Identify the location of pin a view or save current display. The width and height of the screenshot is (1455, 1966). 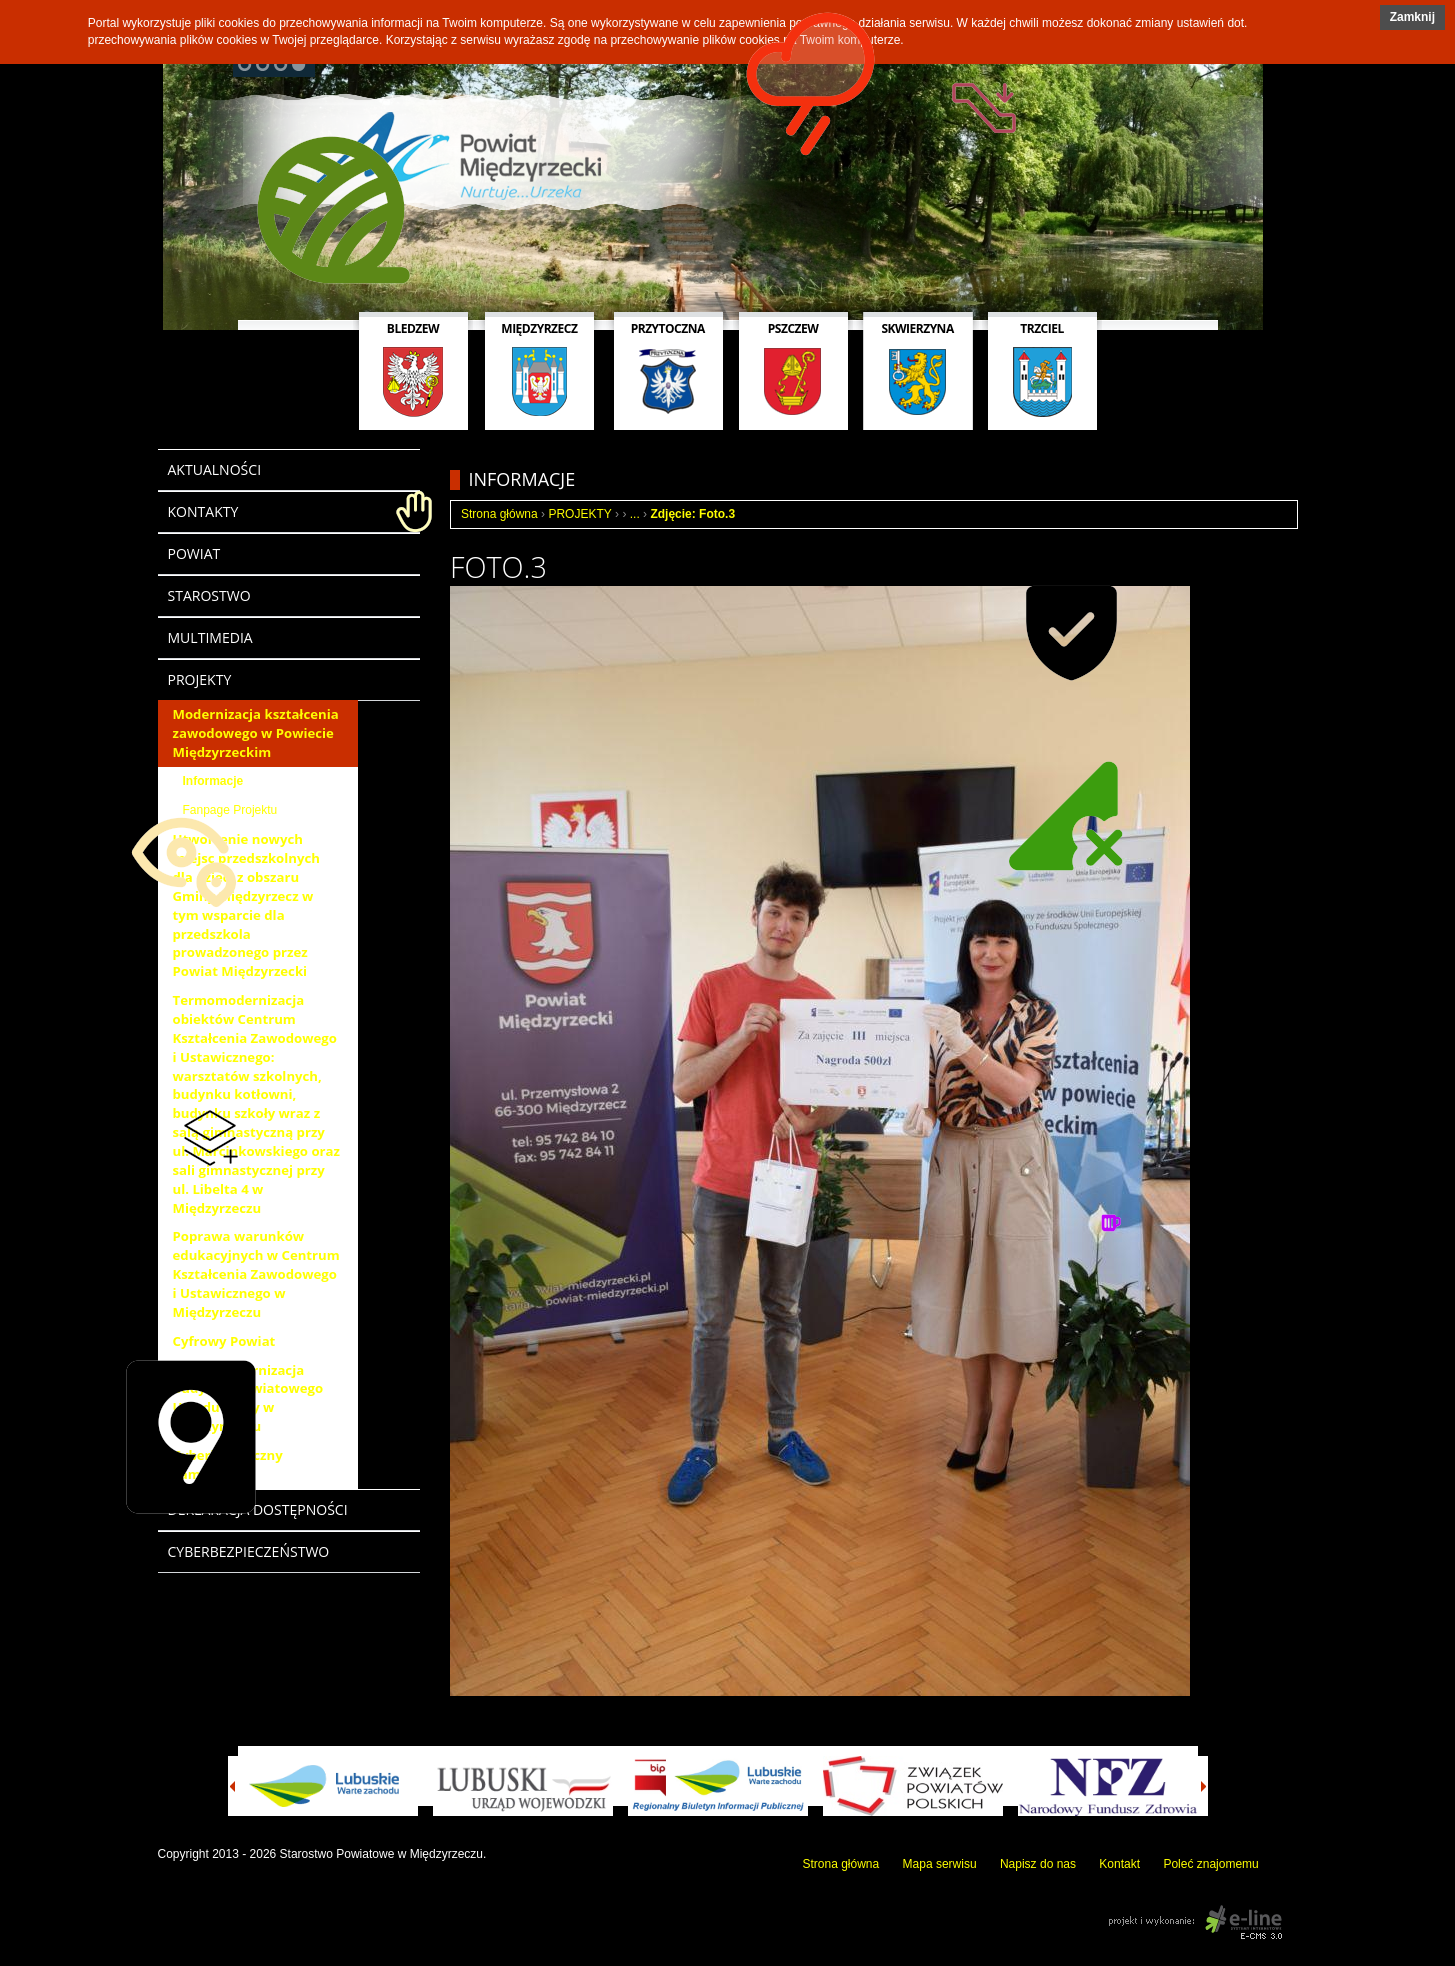
(181, 852).